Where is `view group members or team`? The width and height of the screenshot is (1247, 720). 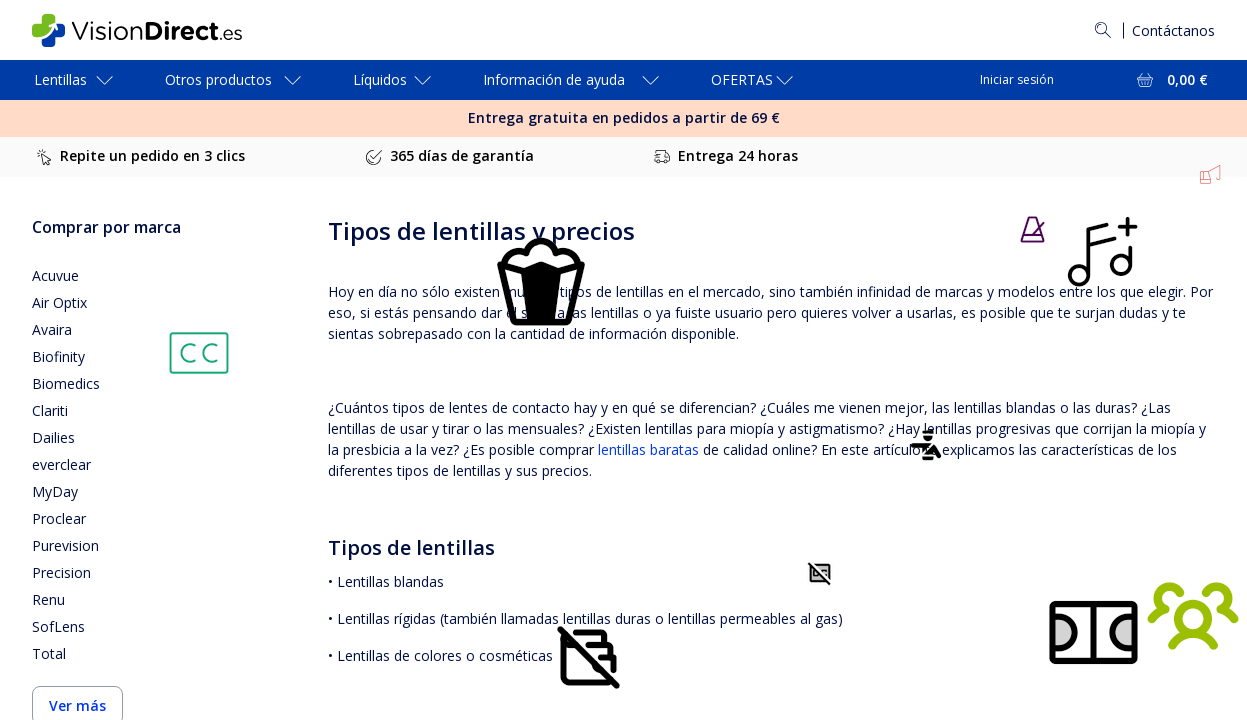
view group members or team is located at coordinates (1193, 613).